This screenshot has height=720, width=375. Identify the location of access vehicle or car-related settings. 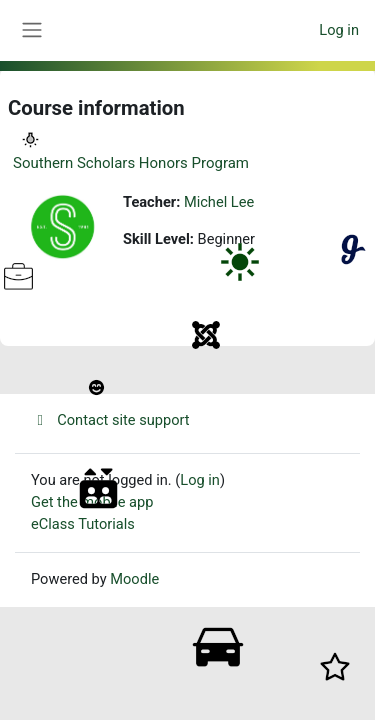
(218, 648).